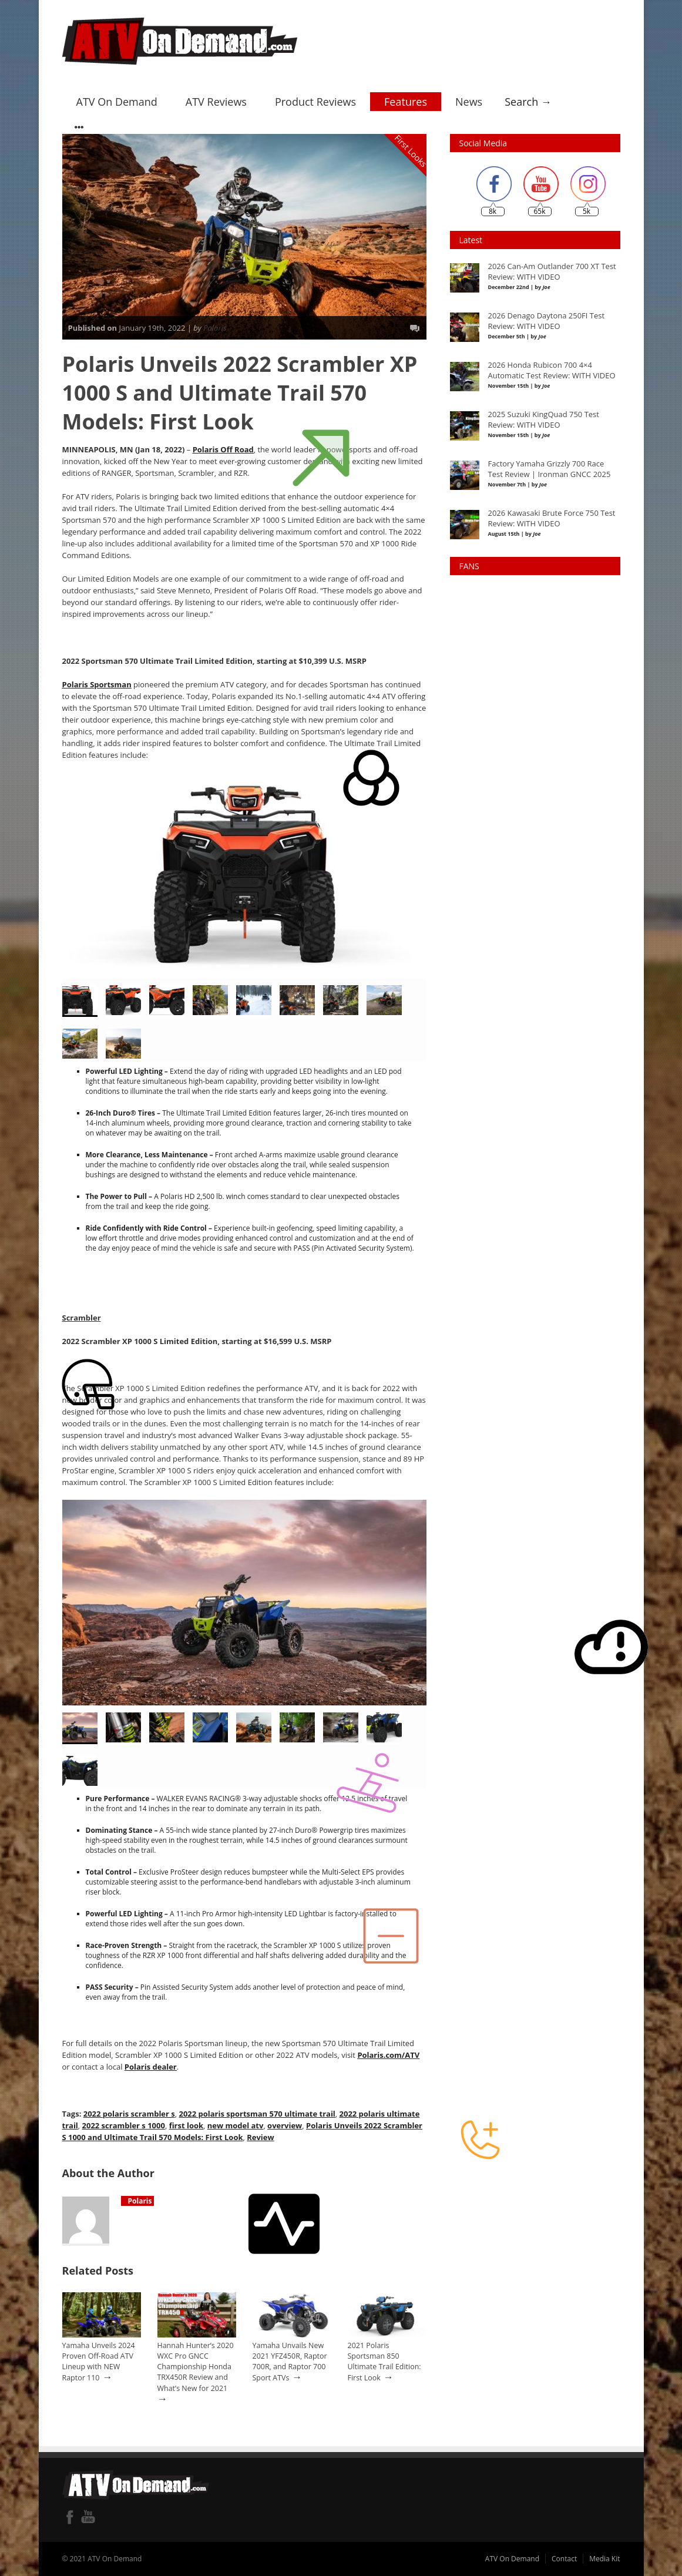 This screenshot has width=682, height=2576. Describe the element at coordinates (611, 1647) in the screenshot. I see `cloud storage warning or error` at that location.